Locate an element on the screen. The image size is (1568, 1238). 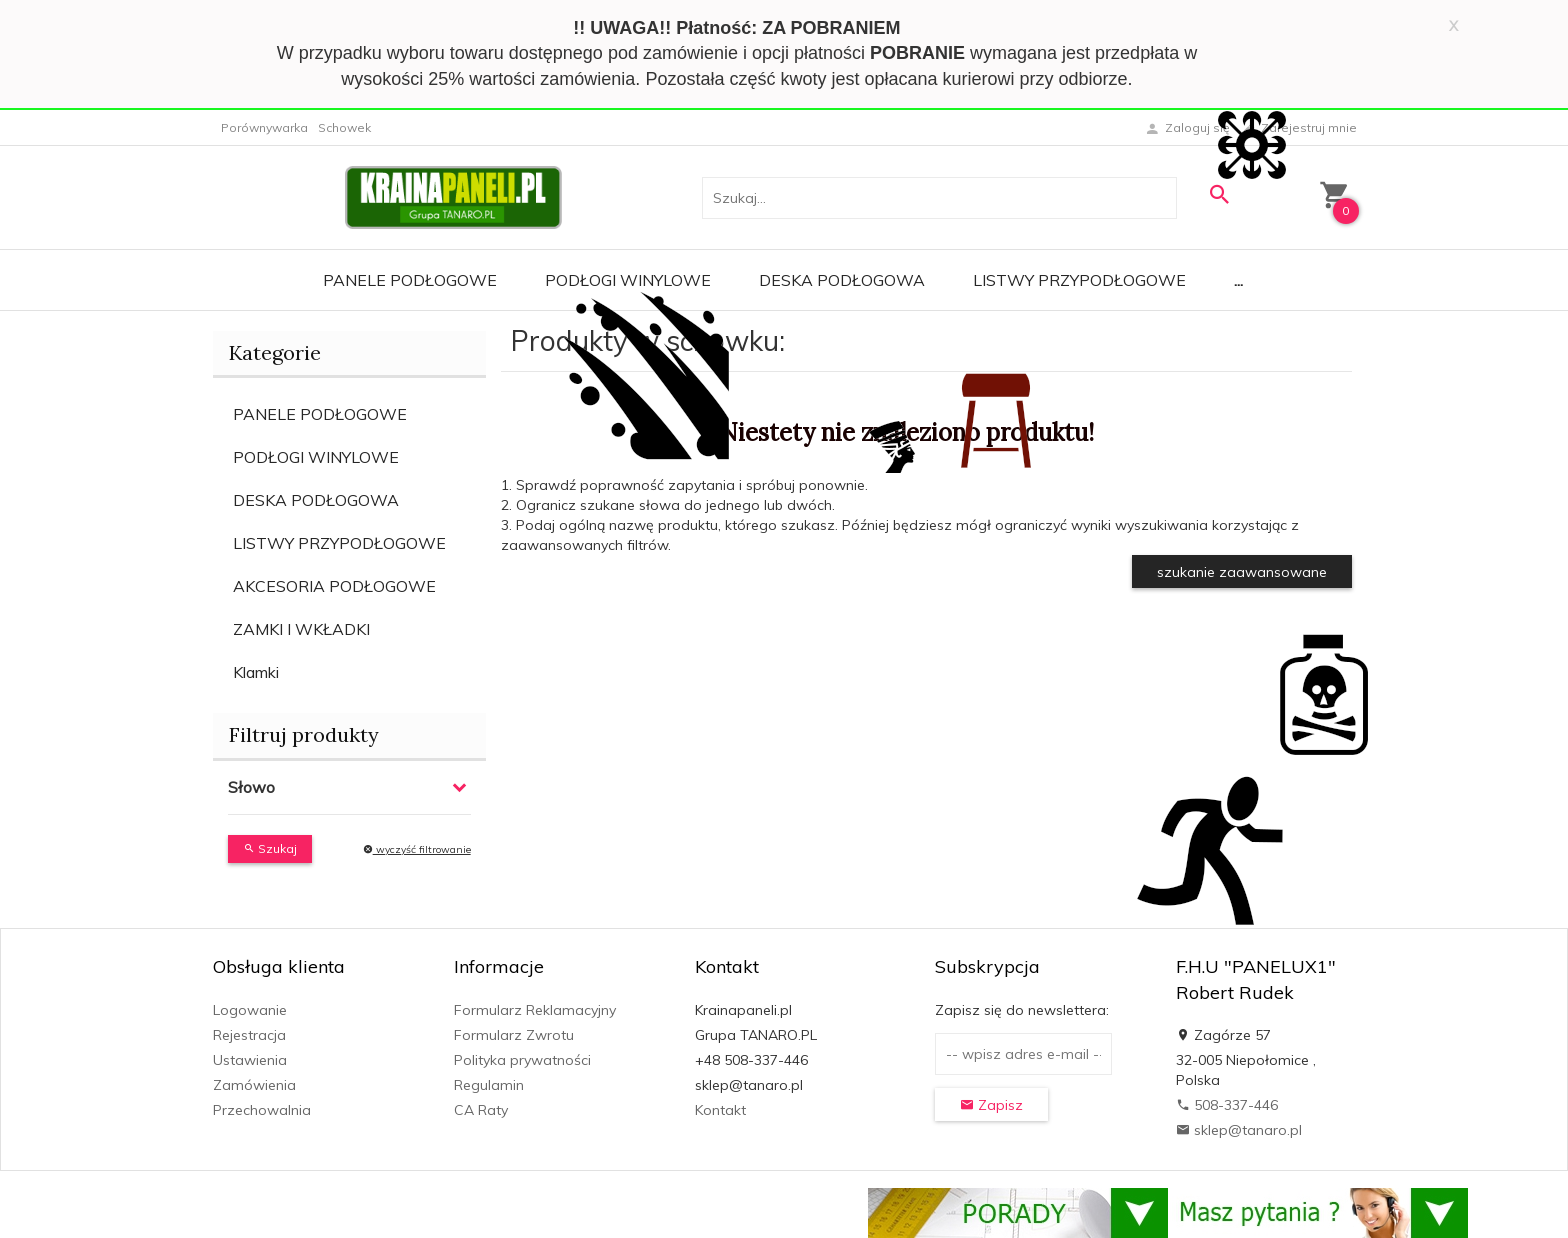
expand or distribute content in all directions is located at coordinates (1252, 145).